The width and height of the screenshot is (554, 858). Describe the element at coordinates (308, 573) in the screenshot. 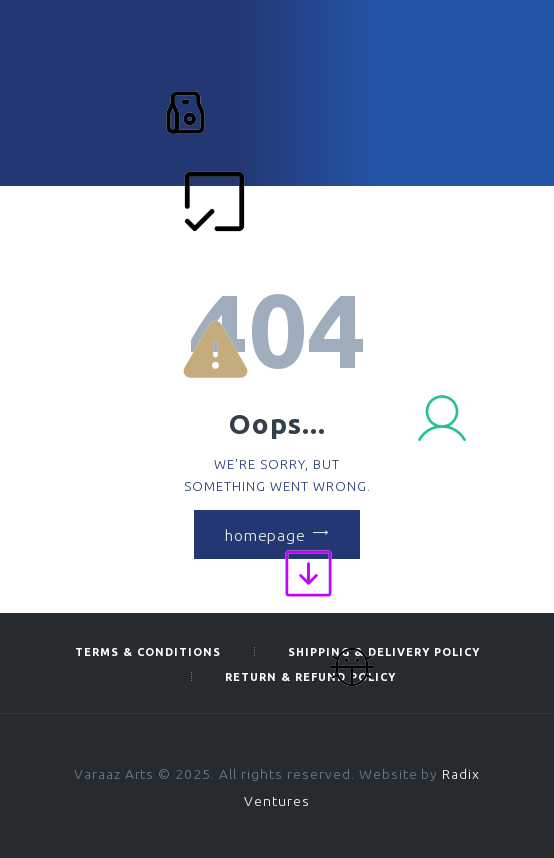

I see `download file or content` at that location.